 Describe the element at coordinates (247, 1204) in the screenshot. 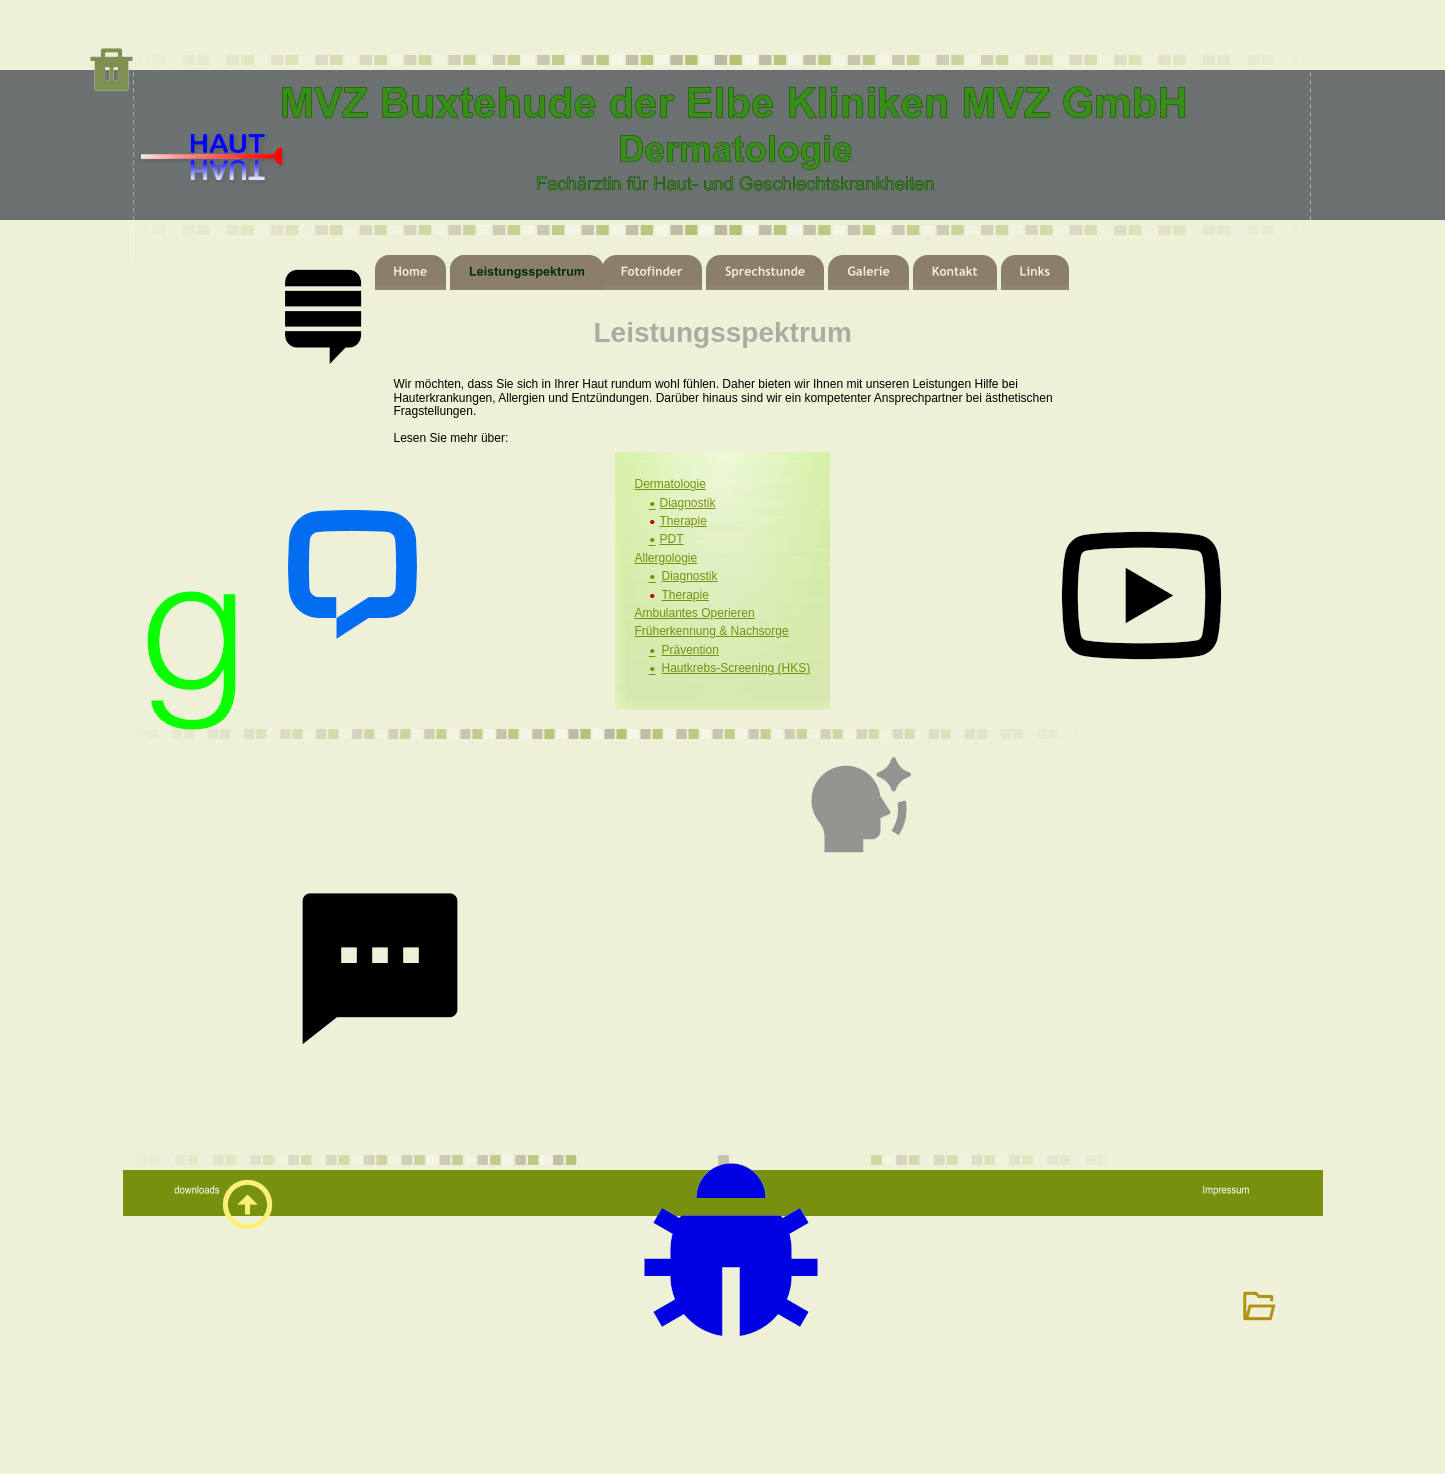

I see `scroll to top of page` at that location.